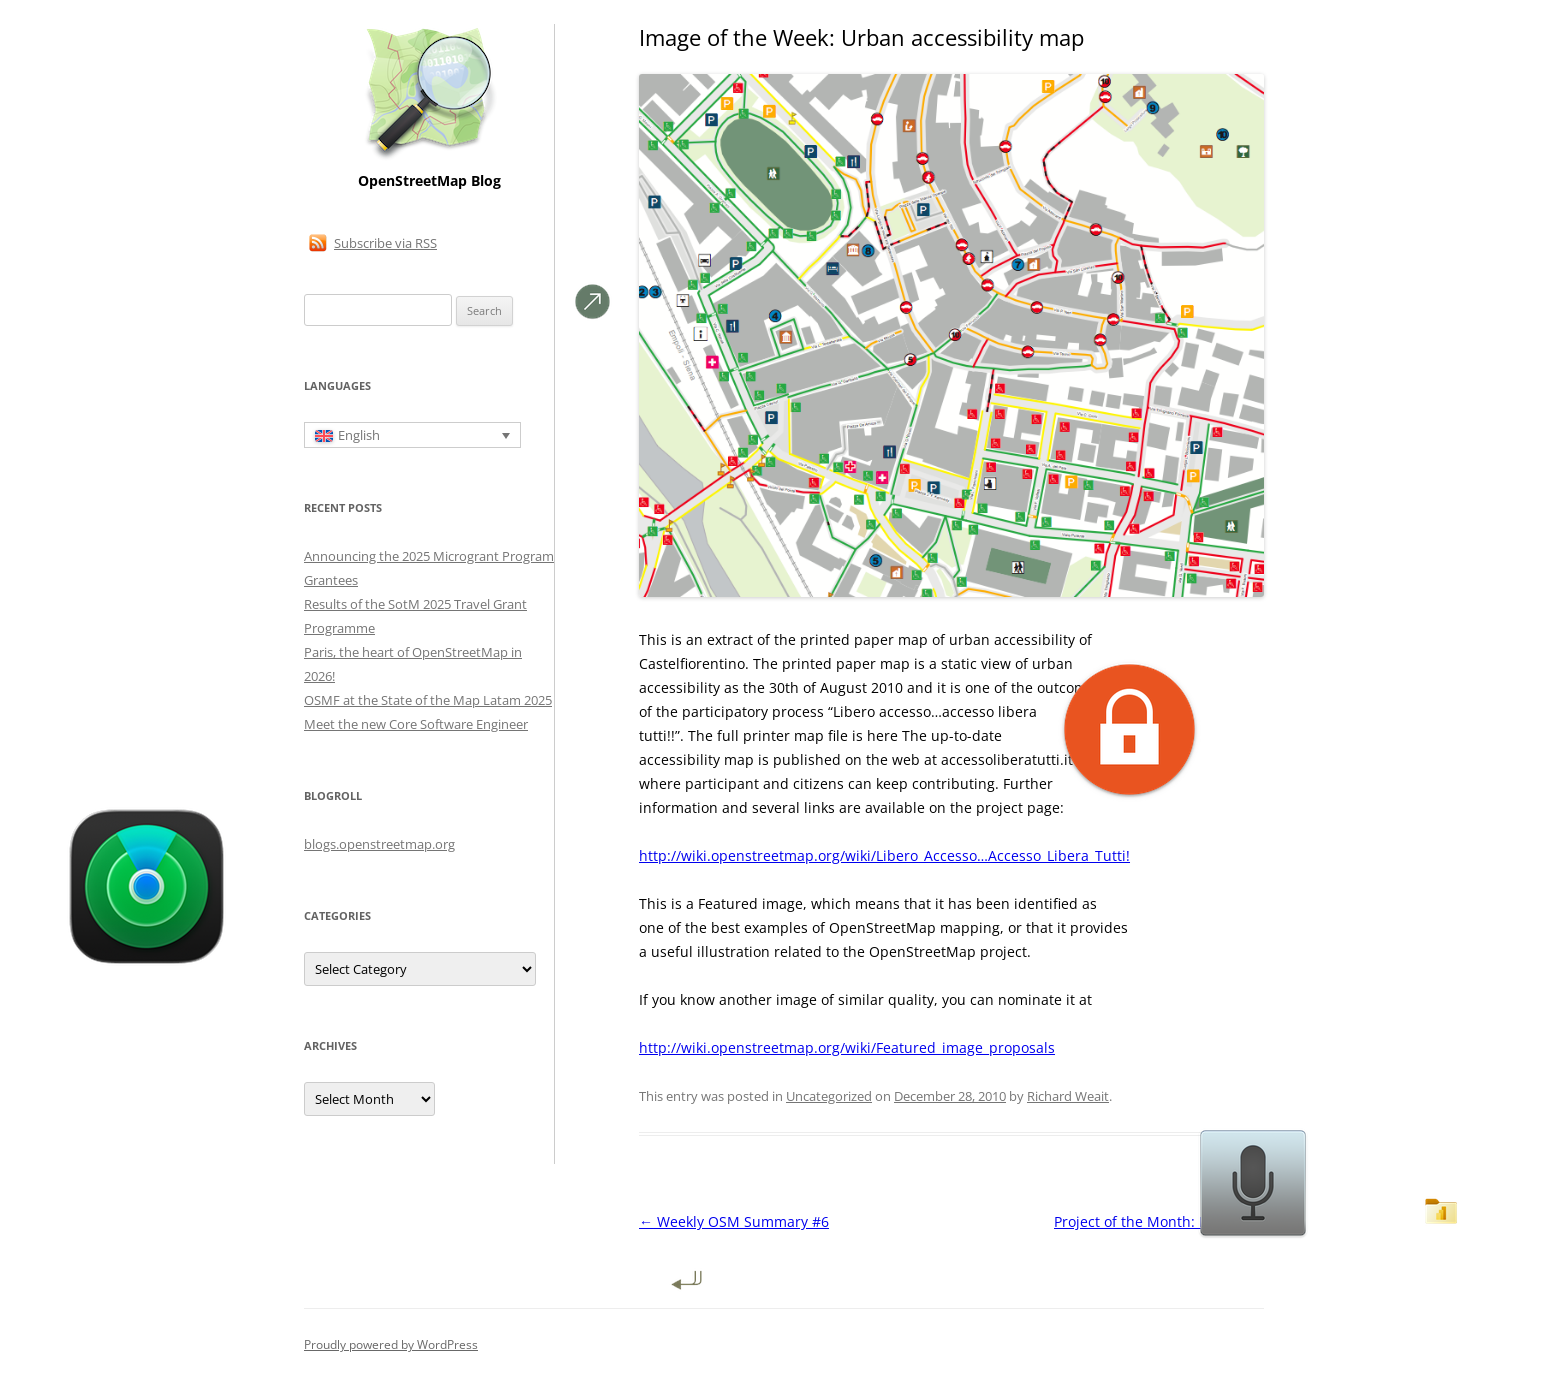  Describe the element at coordinates (1441, 1212) in the screenshot. I see `open folder containing Power BI files` at that location.